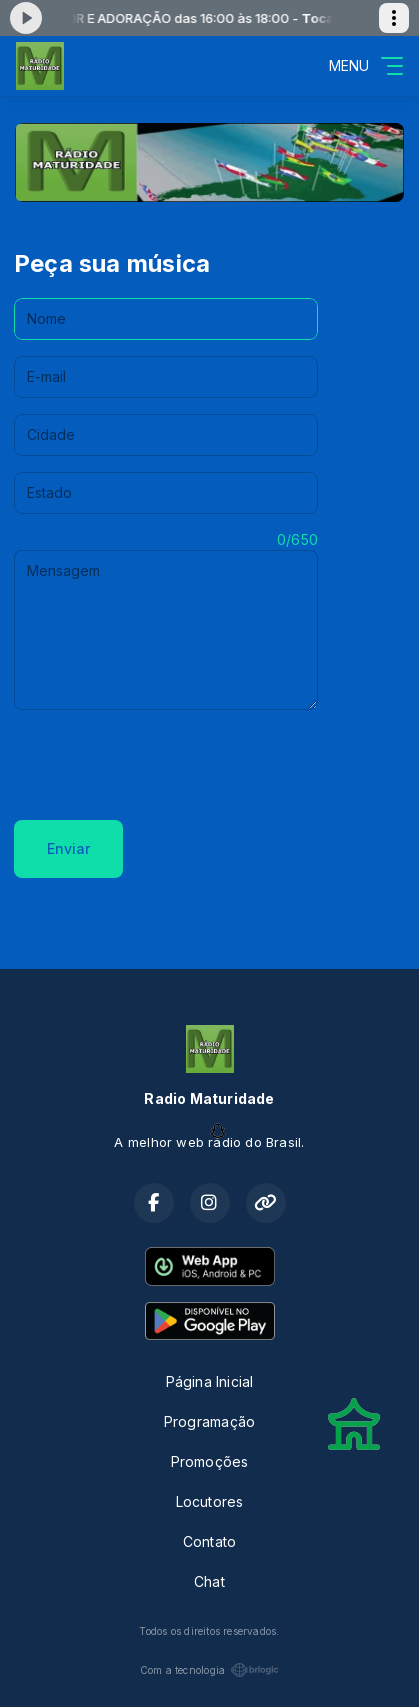  Describe the element at coordinates (354, 1424) in the screenshot. I see `view pavilion or gazebo location` at that location.